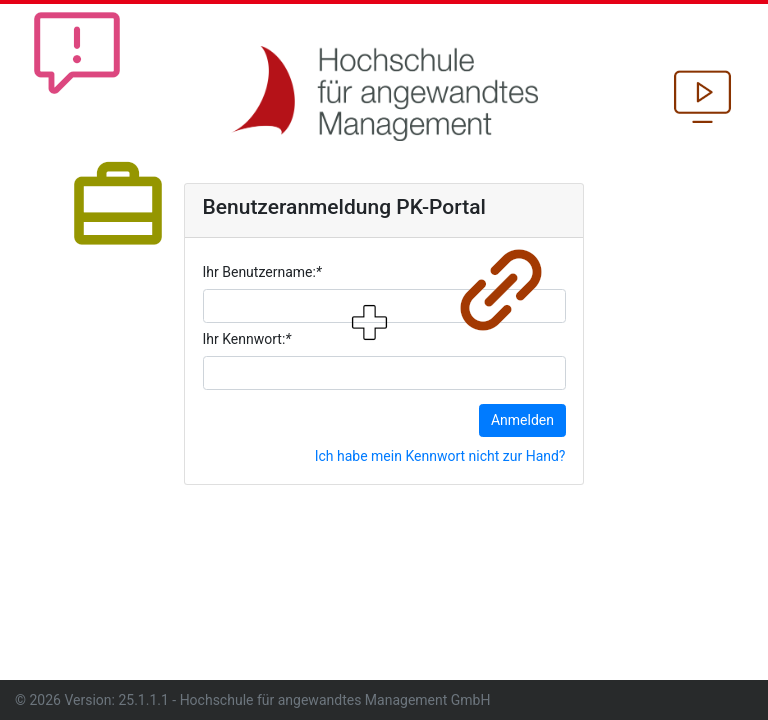 This screenshot has height=720, width=768. What do you see at coordinates (118, 209) in the screenshot?
I see `access travel or trip planning features` at bounding box center [118, 209].